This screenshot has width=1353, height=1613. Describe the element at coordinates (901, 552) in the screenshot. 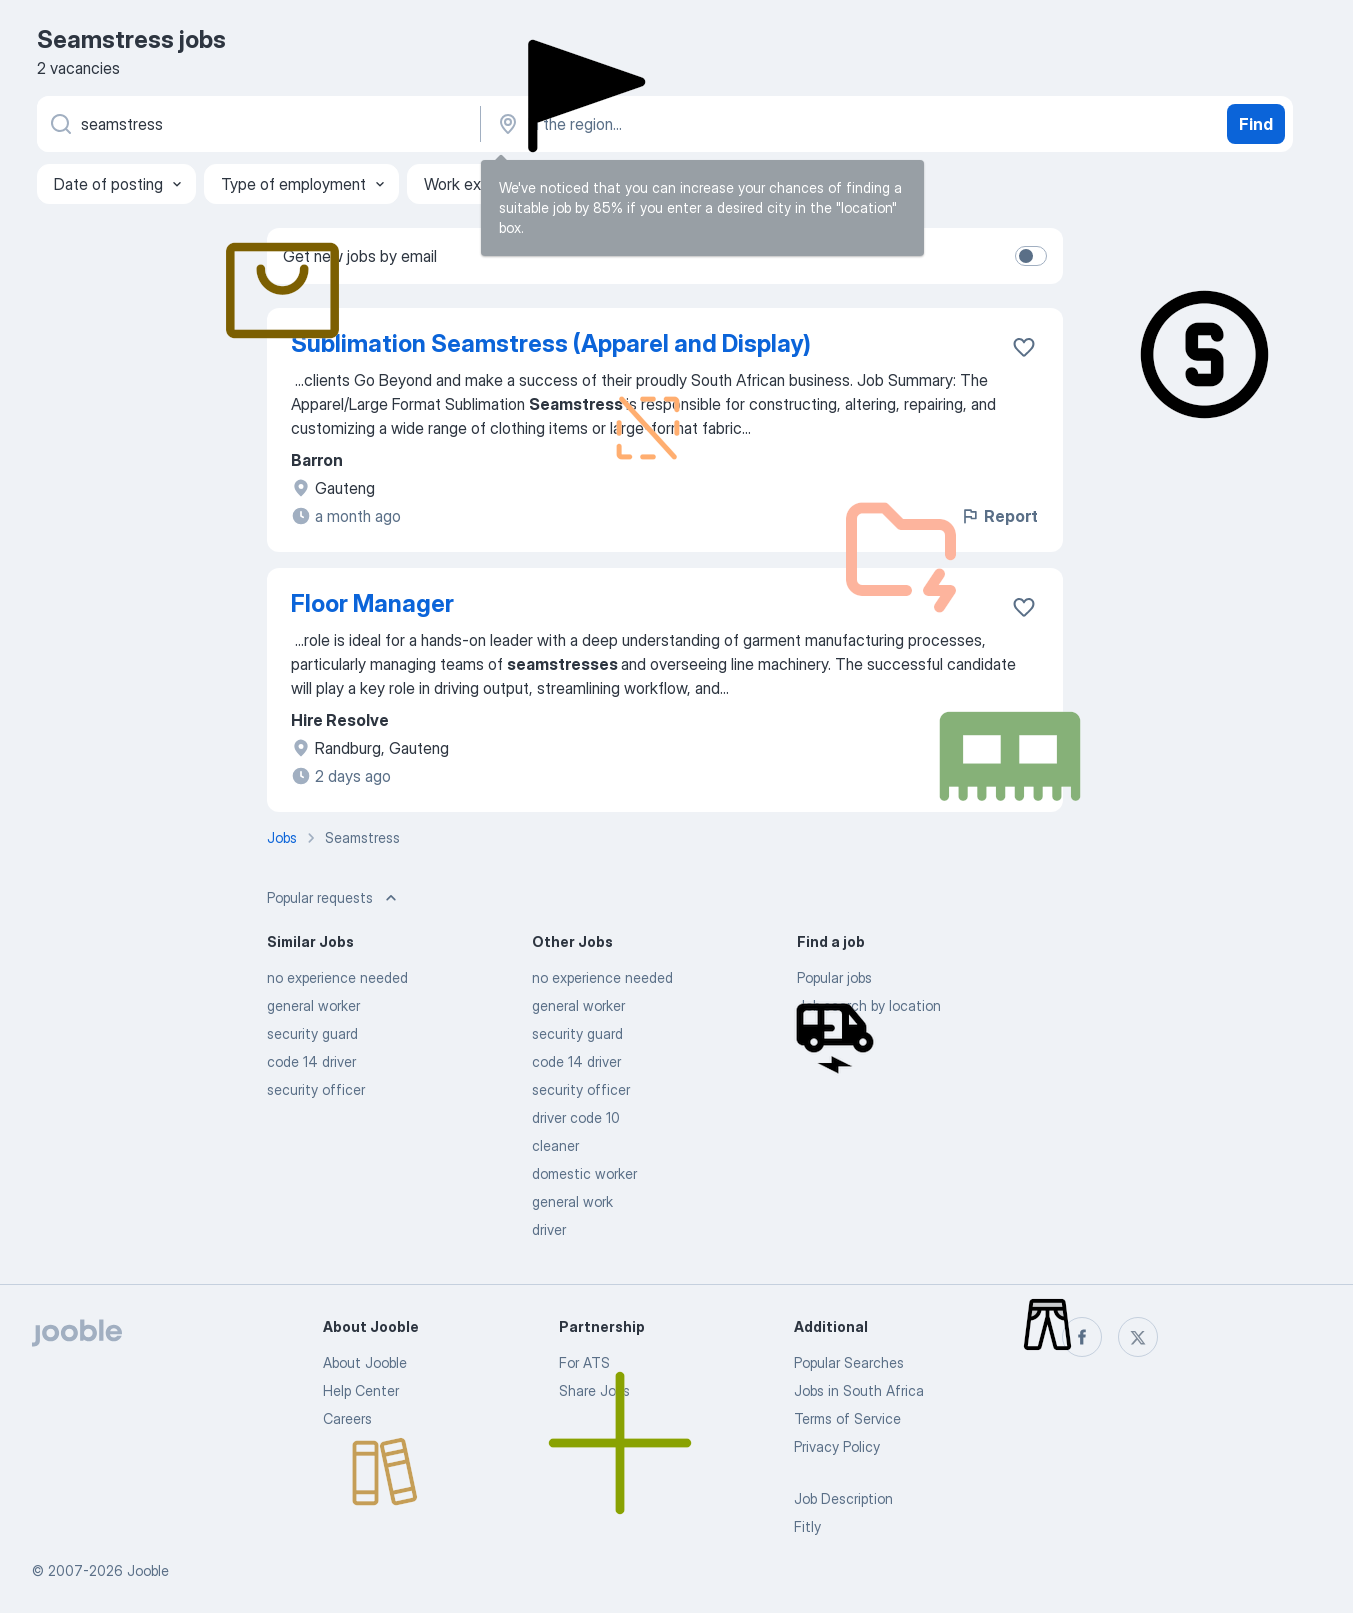

I see `access power-related files or settings` at that location.